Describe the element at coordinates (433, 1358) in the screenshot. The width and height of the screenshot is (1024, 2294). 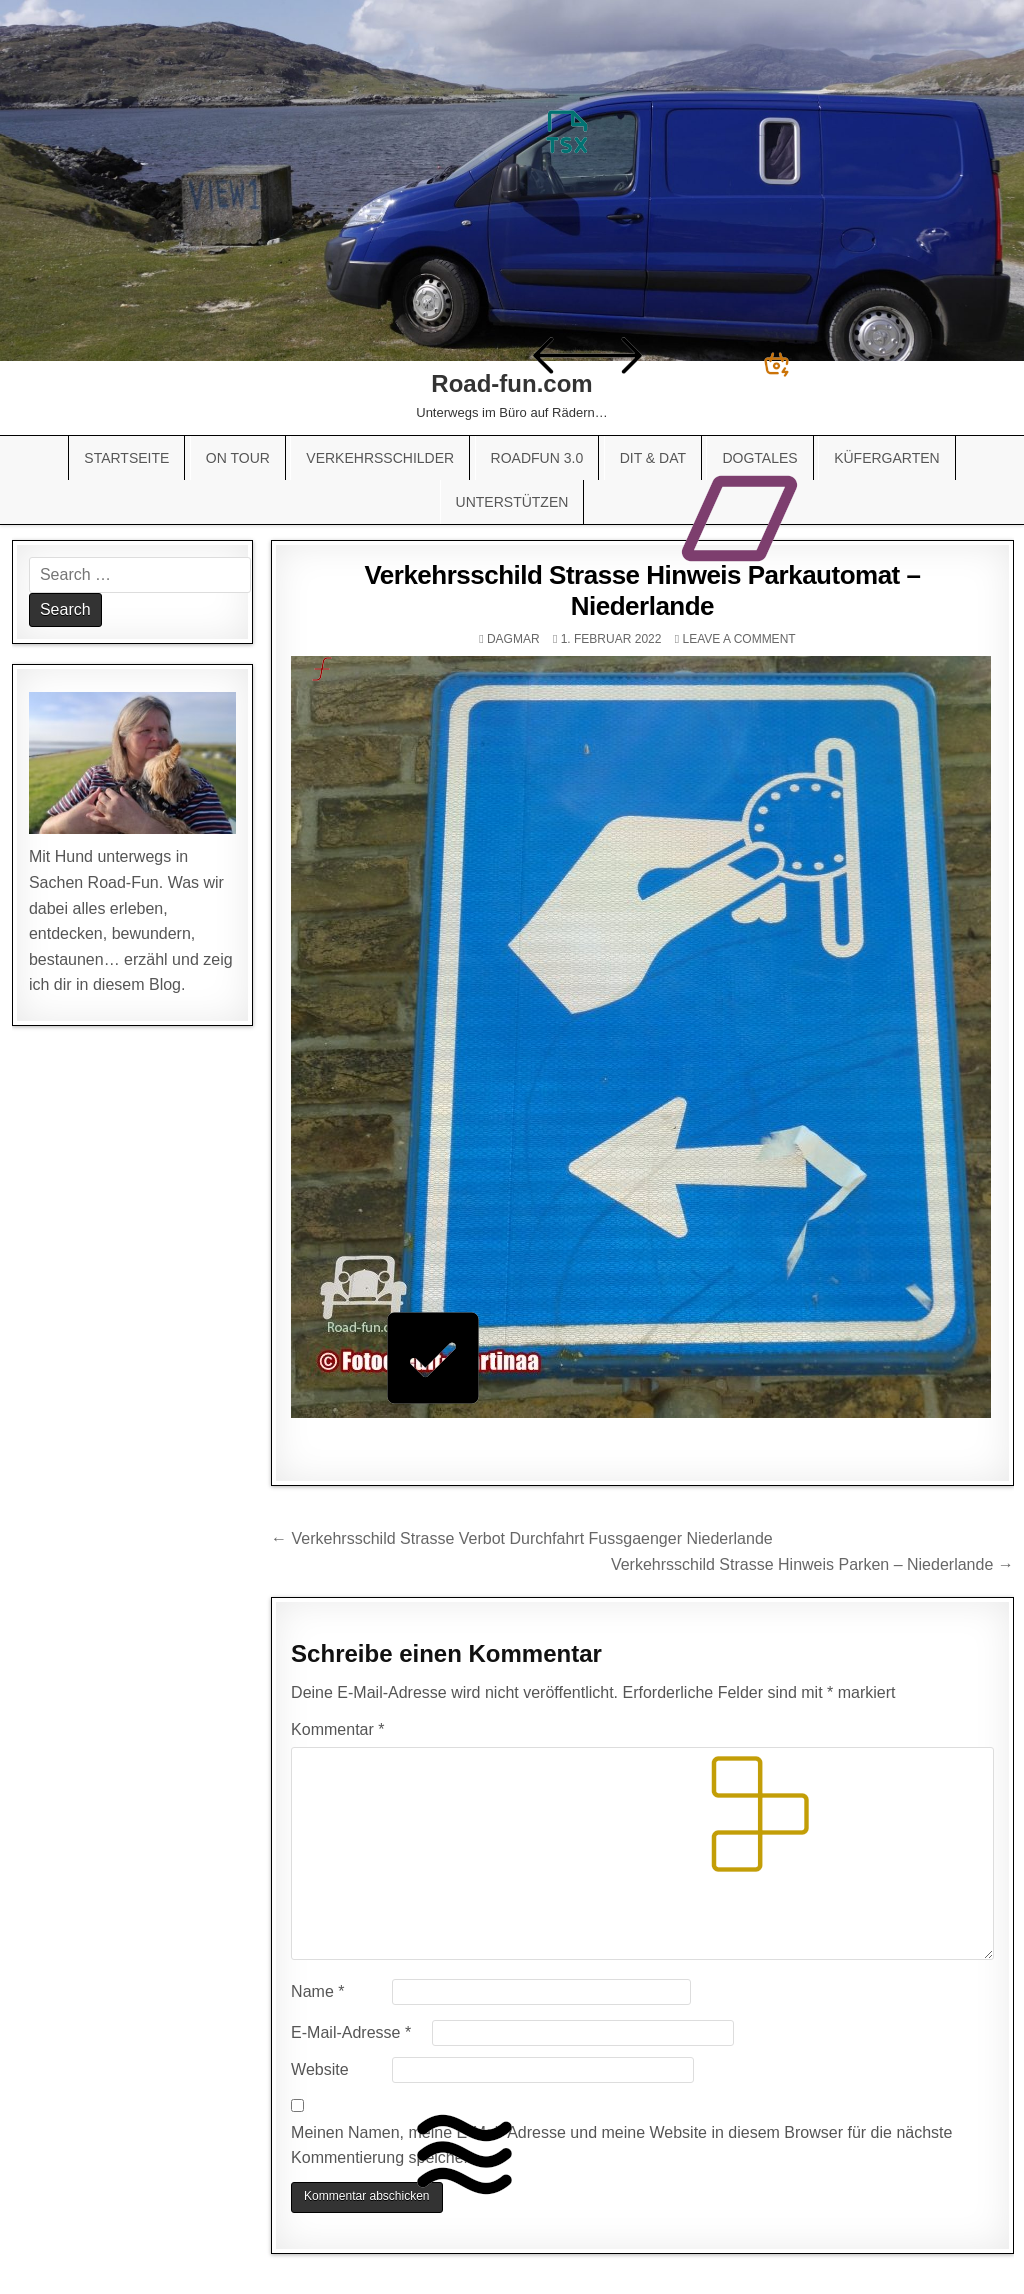
I see `mark a task as complete` at that location.